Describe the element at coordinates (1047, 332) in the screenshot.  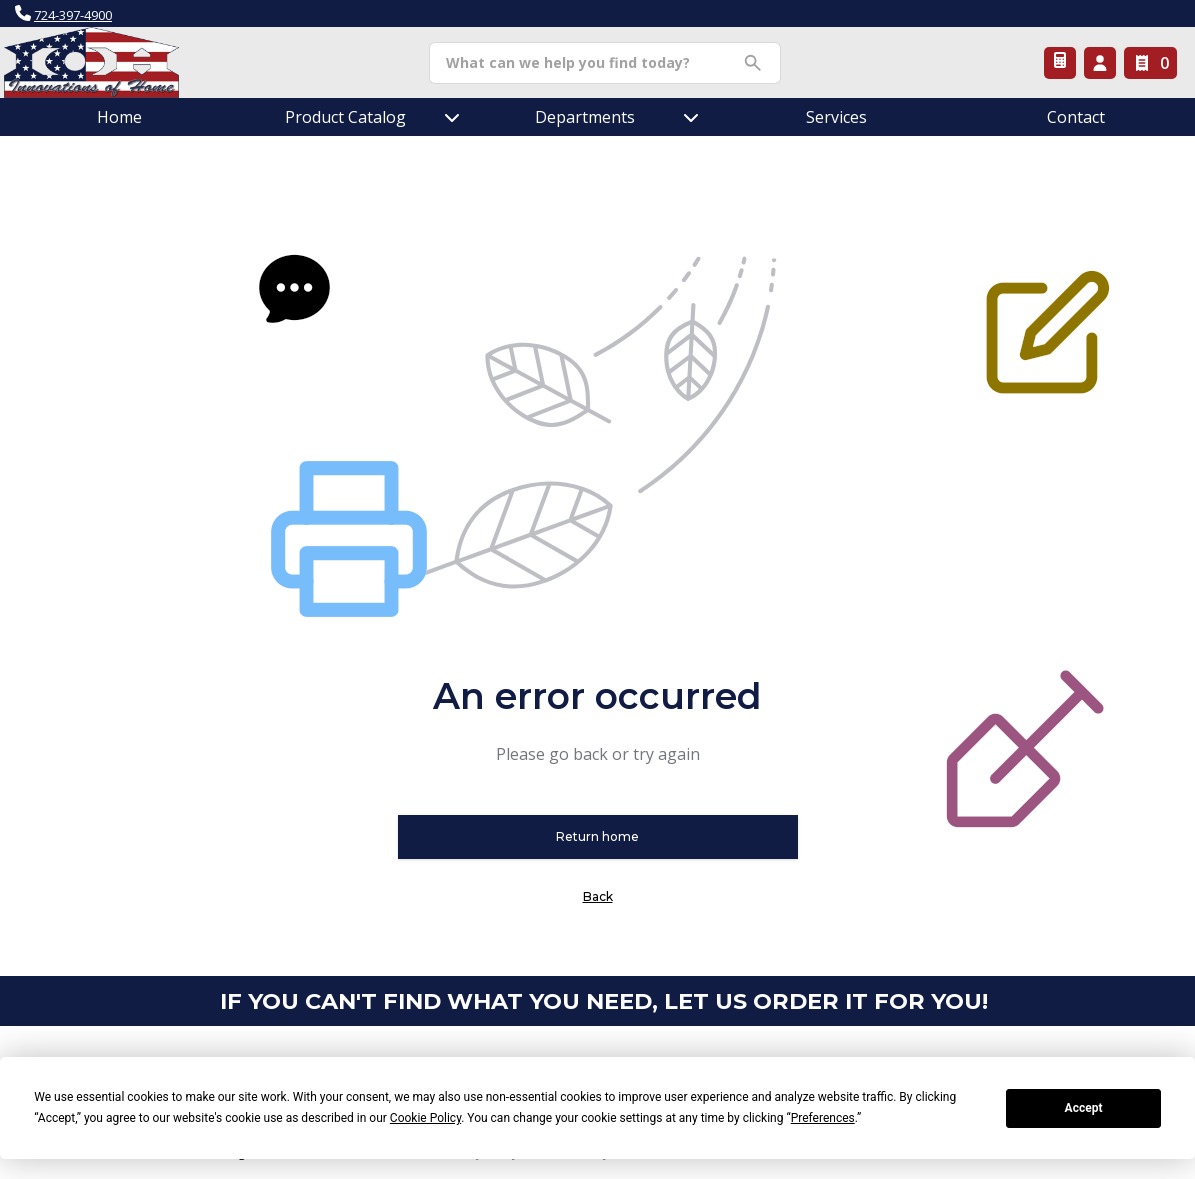
I see `edit or modify content` at that location.